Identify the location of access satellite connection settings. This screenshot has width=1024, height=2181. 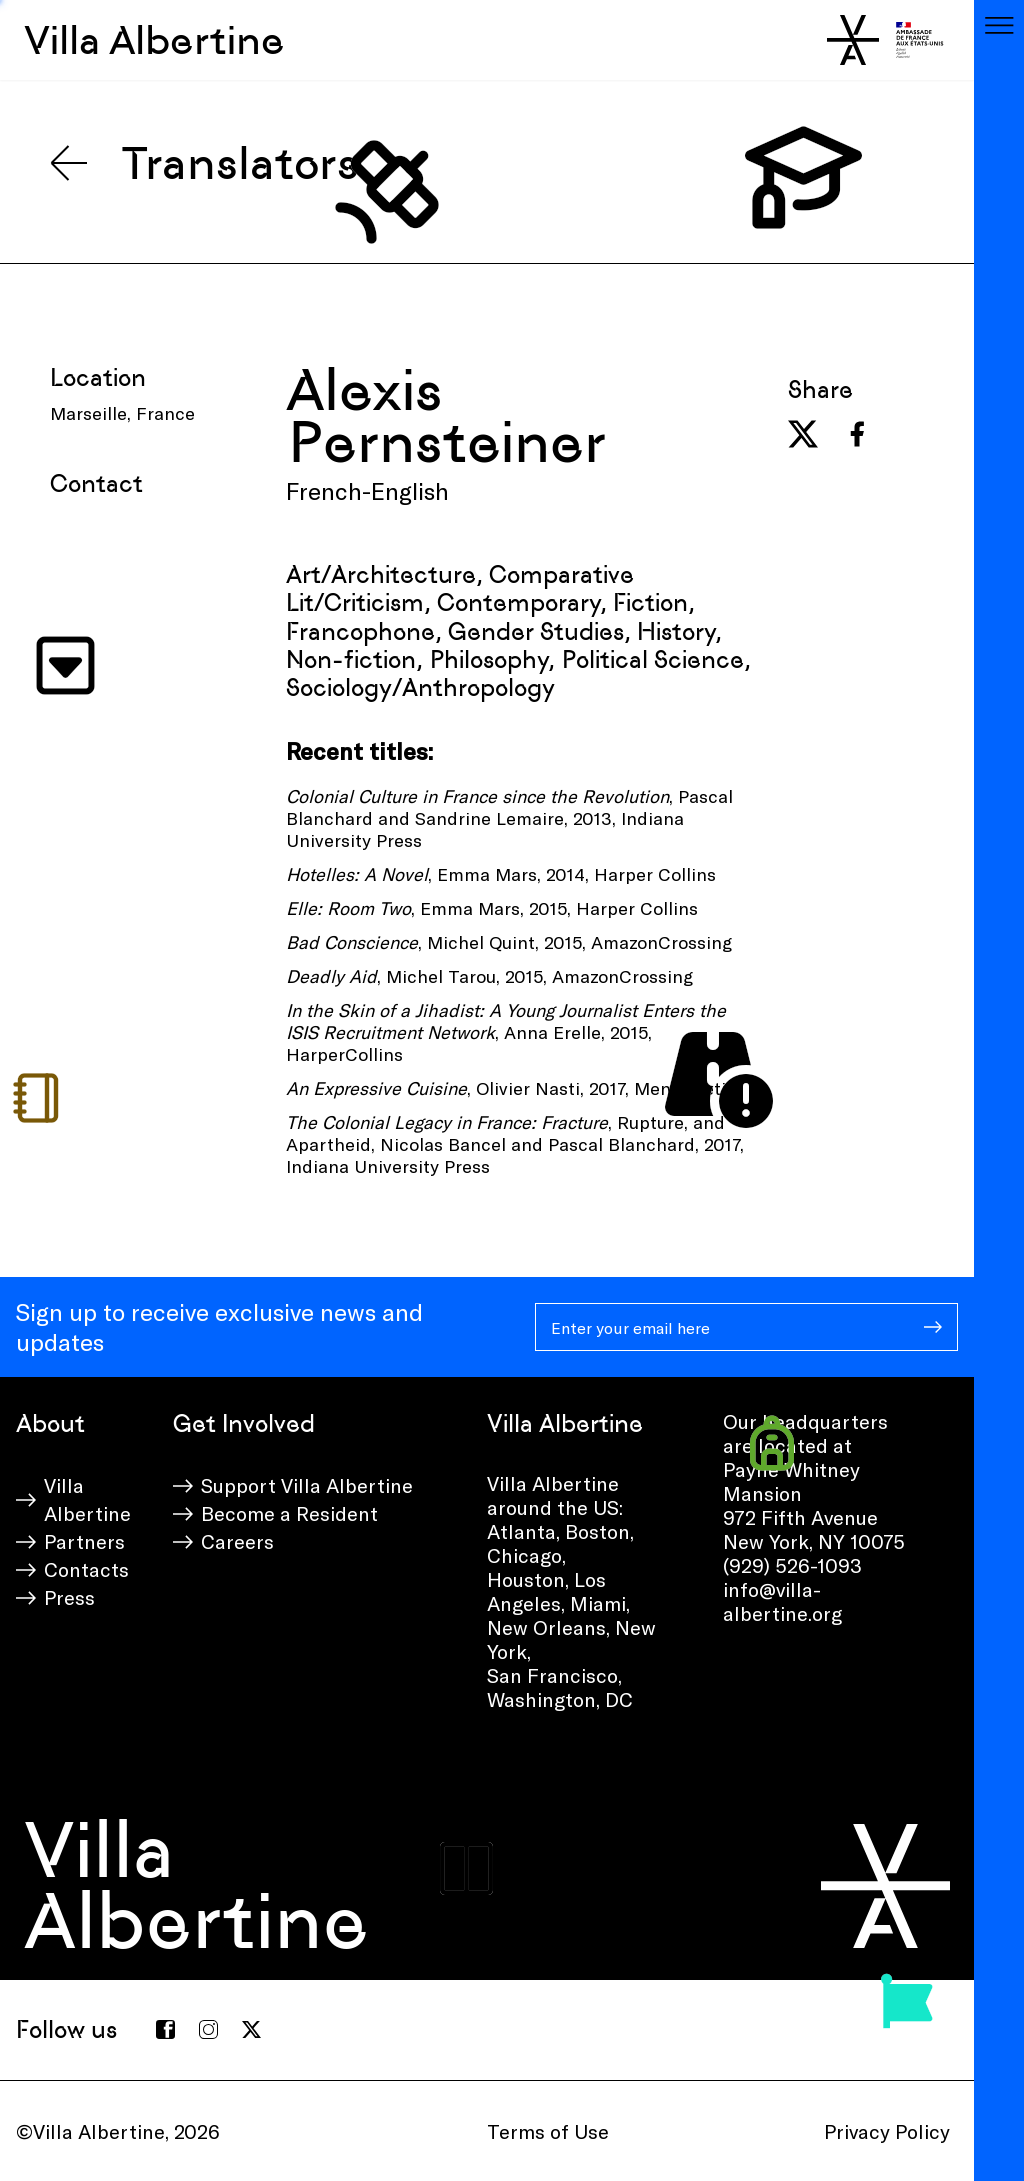
(387, 192).